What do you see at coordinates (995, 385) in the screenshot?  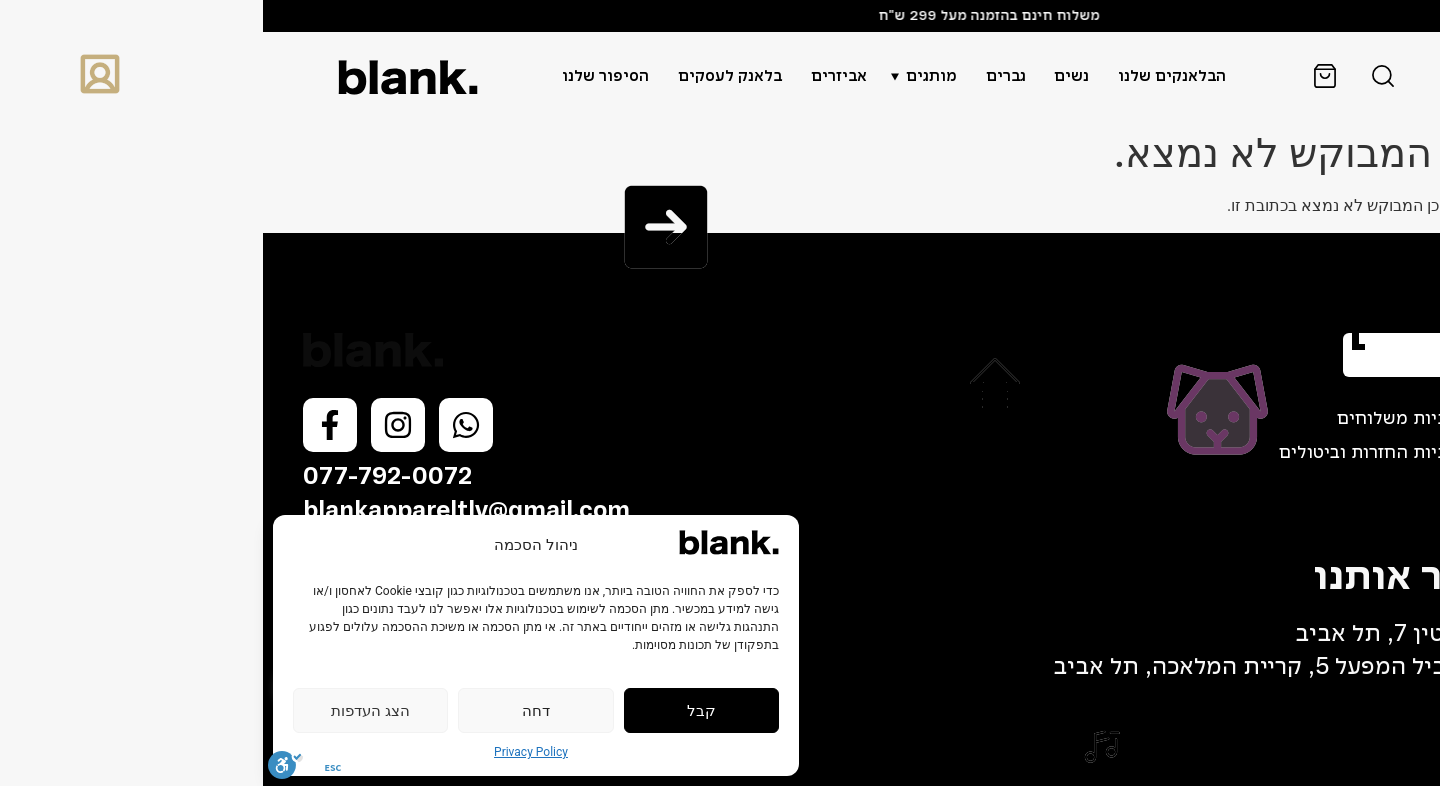 I see `upload multiple files or items` at bounding box center [995, 385].